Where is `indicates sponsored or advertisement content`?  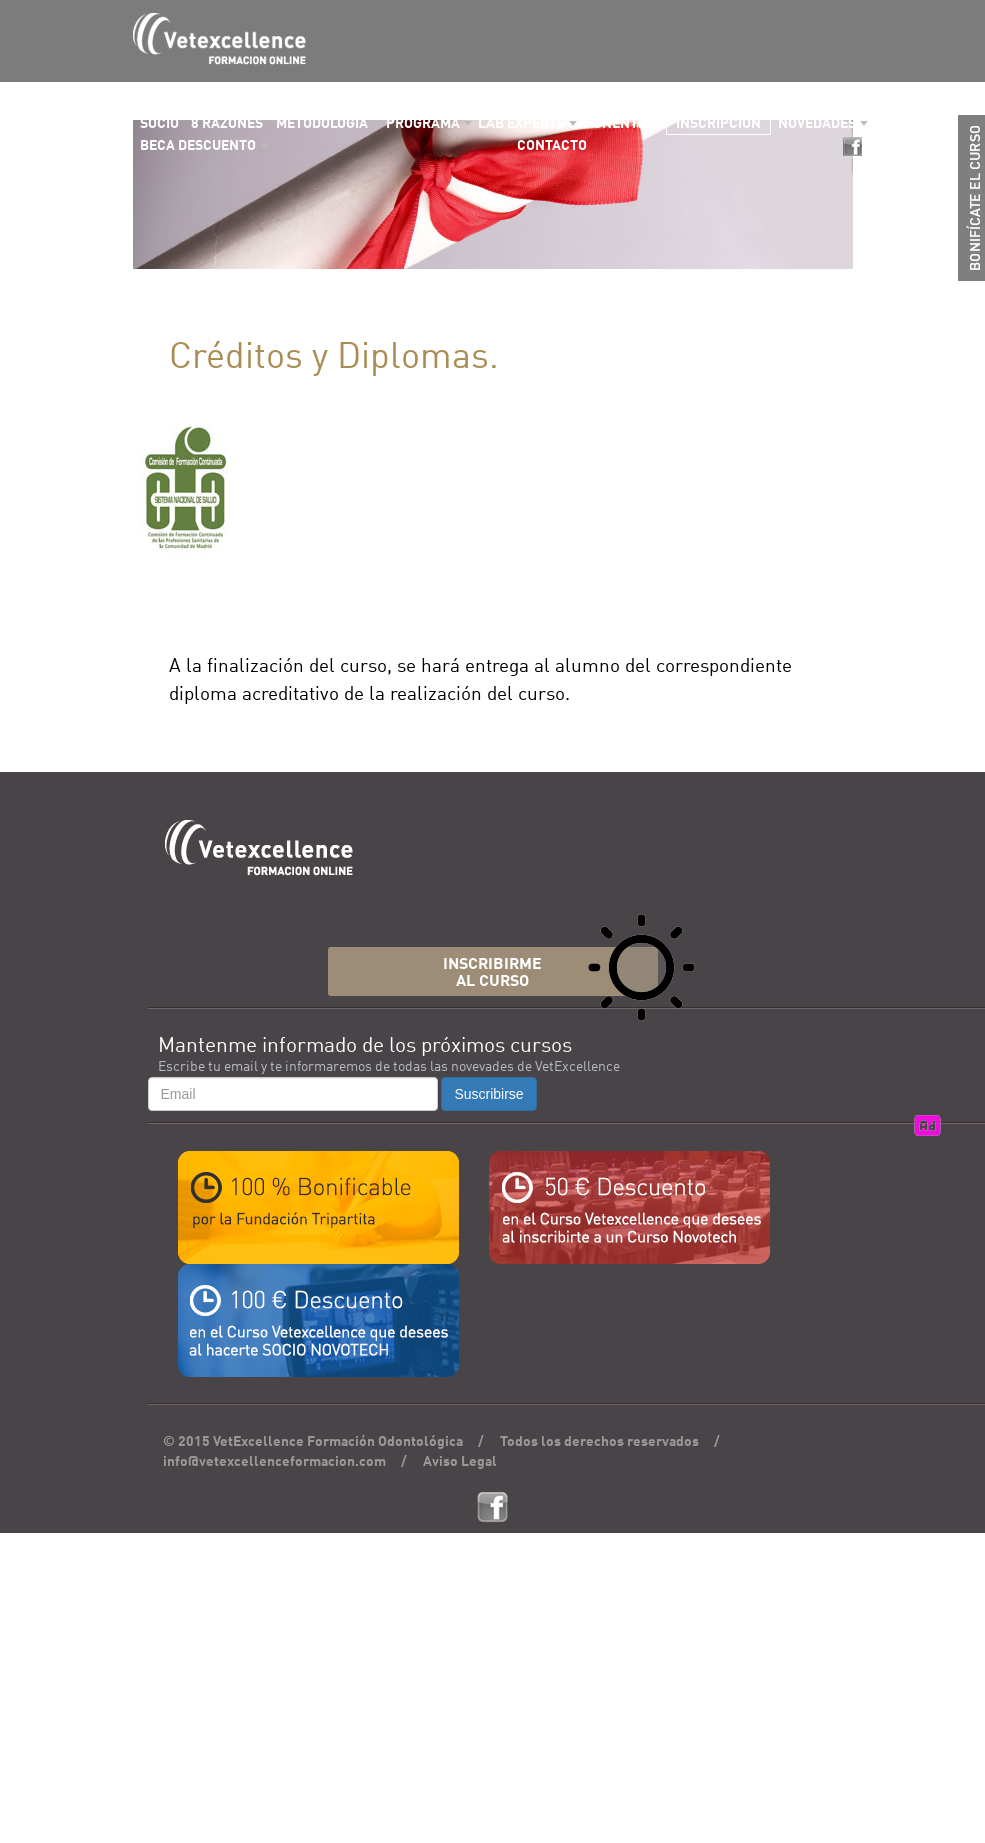
indicates sponsored or advertisement content is located at coordinates (927, 1125).